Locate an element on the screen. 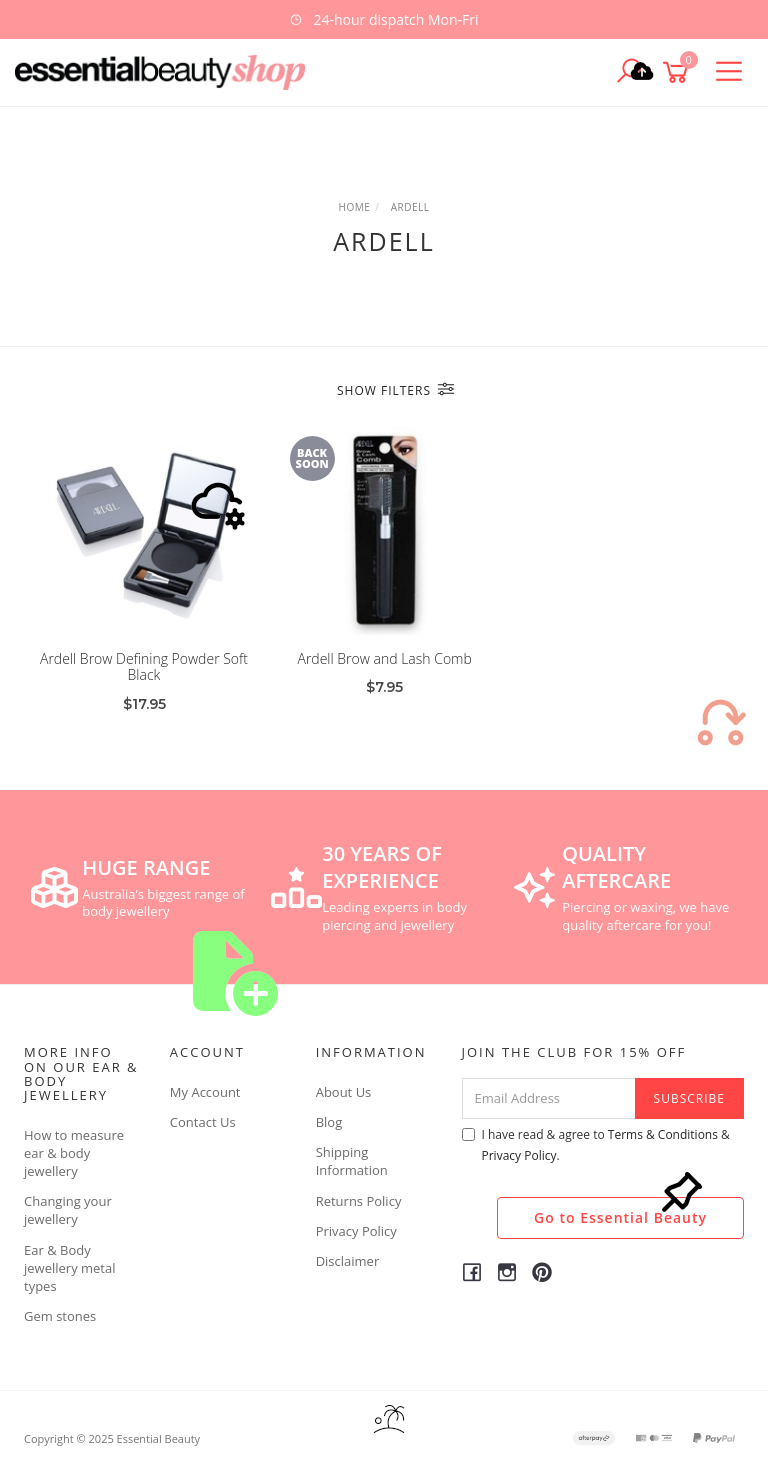  pin item to keep it visible is located at coordinates (681, 1192).